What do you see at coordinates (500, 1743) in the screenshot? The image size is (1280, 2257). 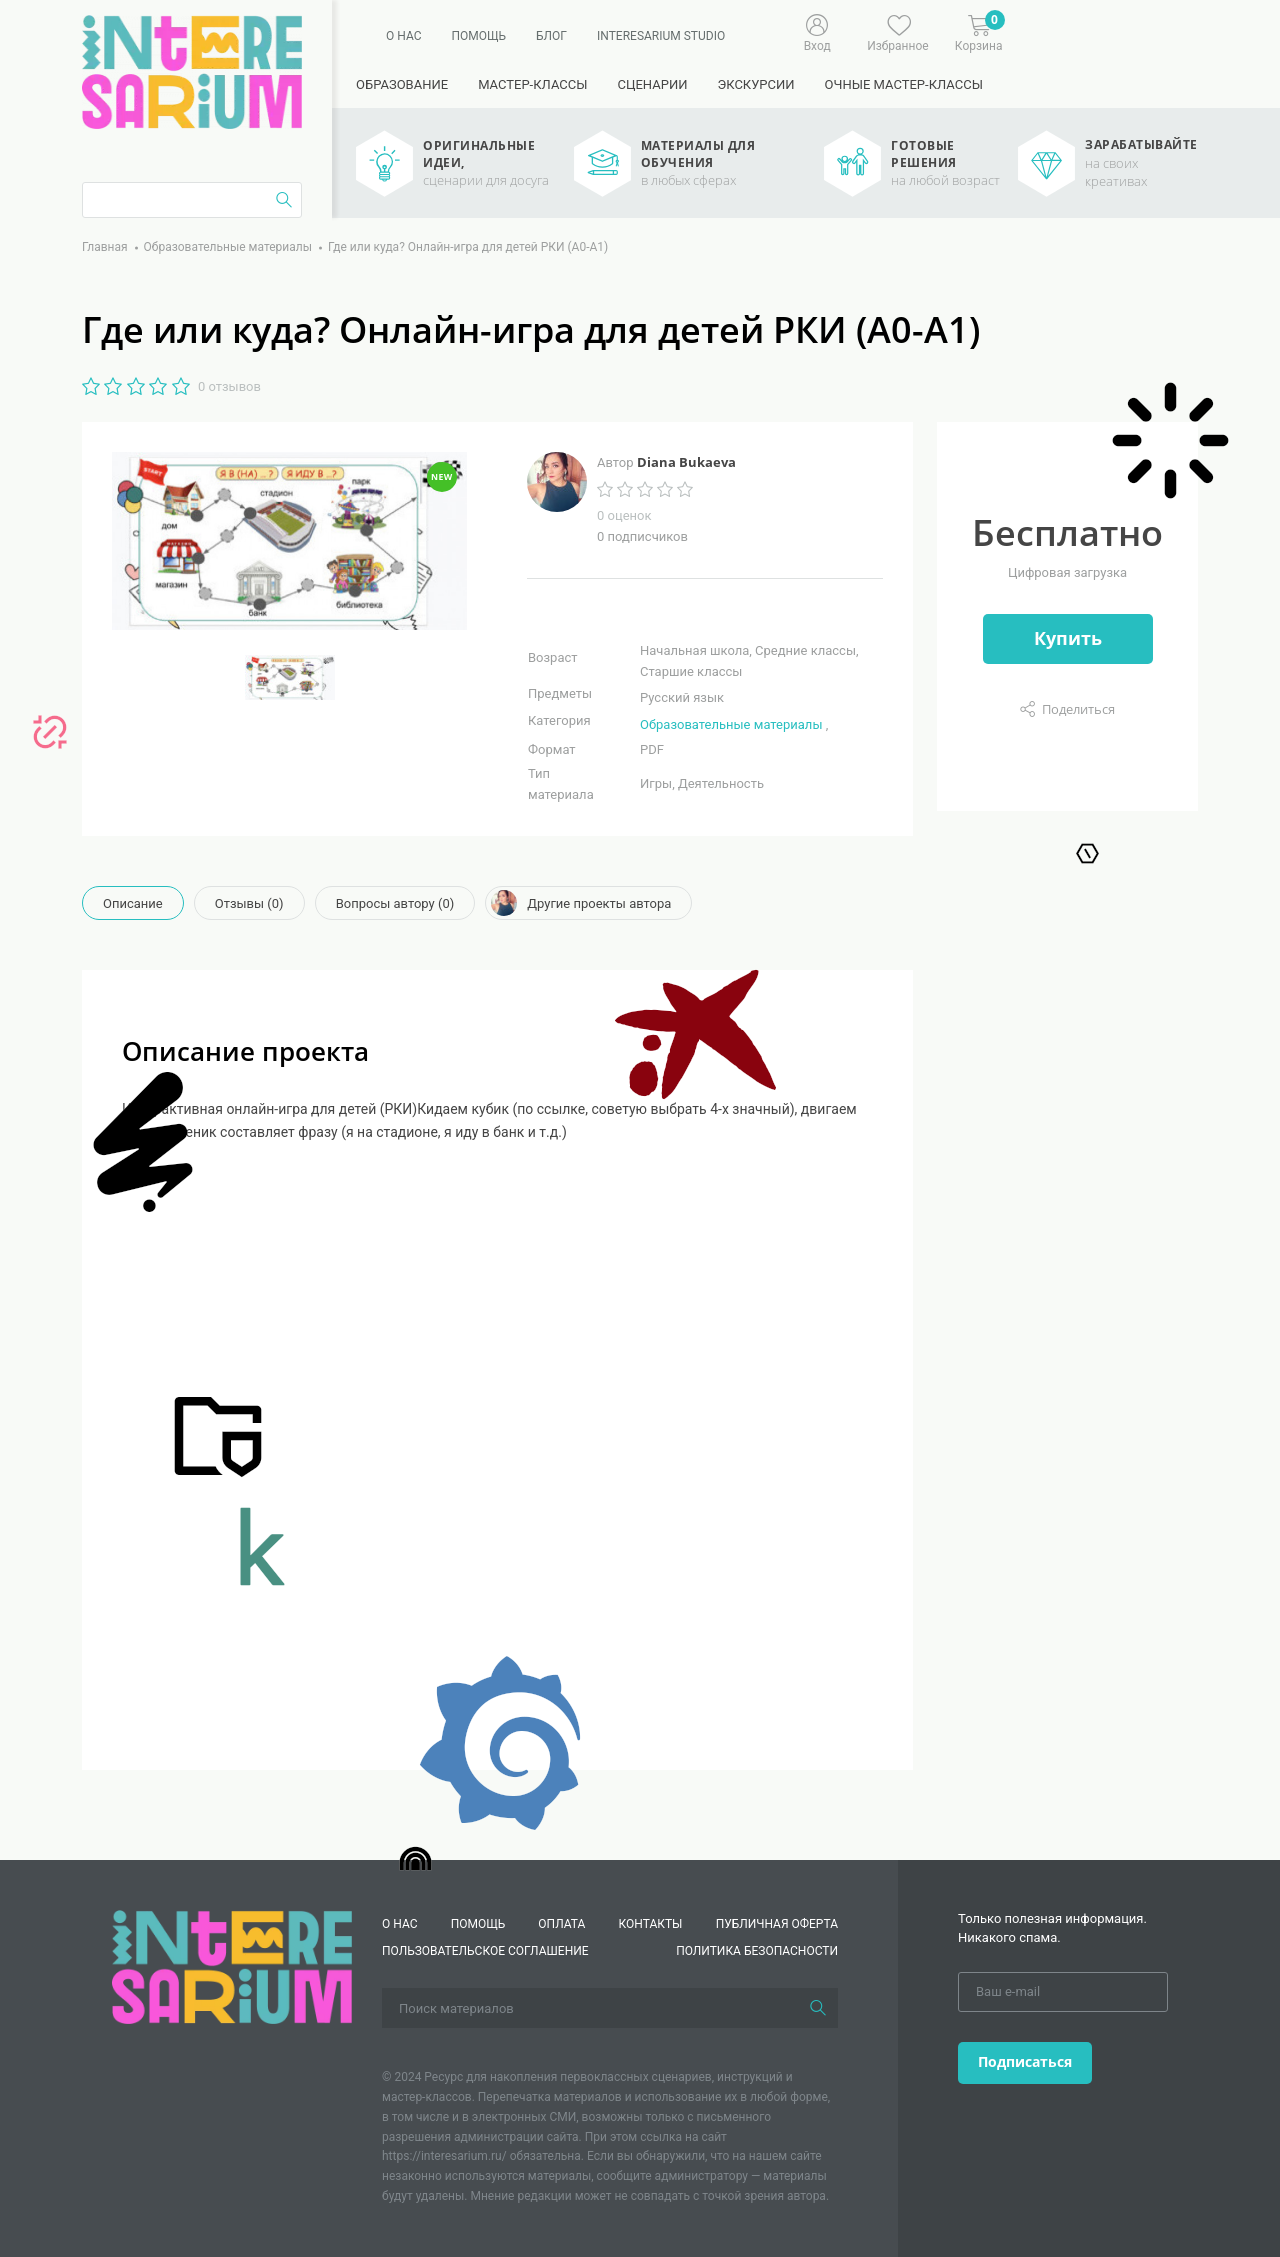 I see `open grafana dashboard` at bounding box center [500, 1743].